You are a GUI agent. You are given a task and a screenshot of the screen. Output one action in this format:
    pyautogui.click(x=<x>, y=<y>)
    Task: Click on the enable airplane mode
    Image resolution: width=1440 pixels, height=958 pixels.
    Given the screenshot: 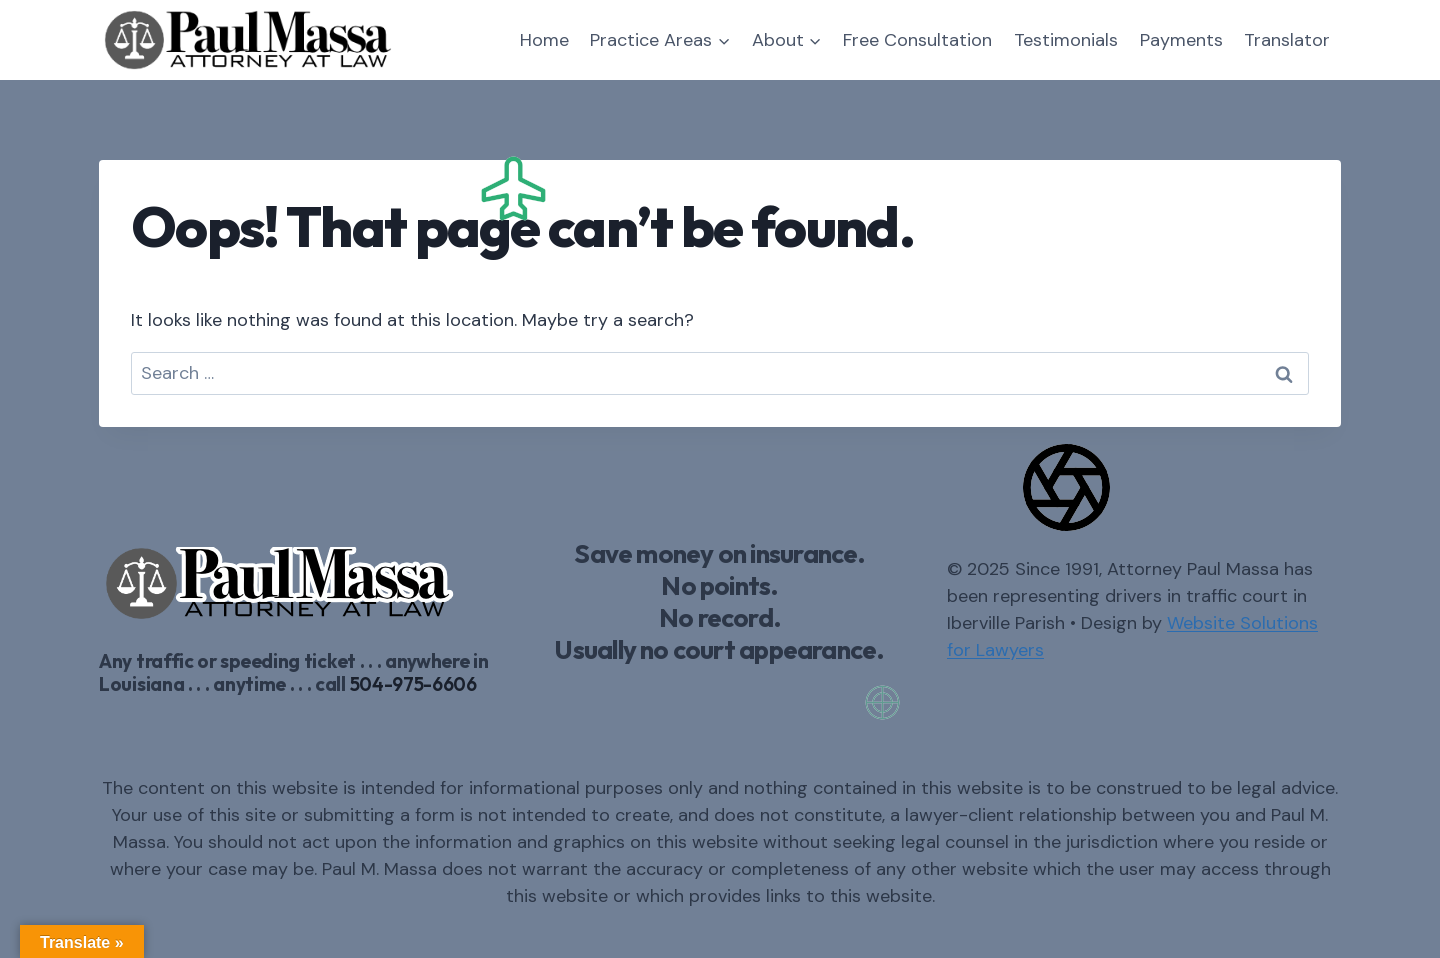 What is the action you would take?
    pyautogui.click(x=513, y=188)
    